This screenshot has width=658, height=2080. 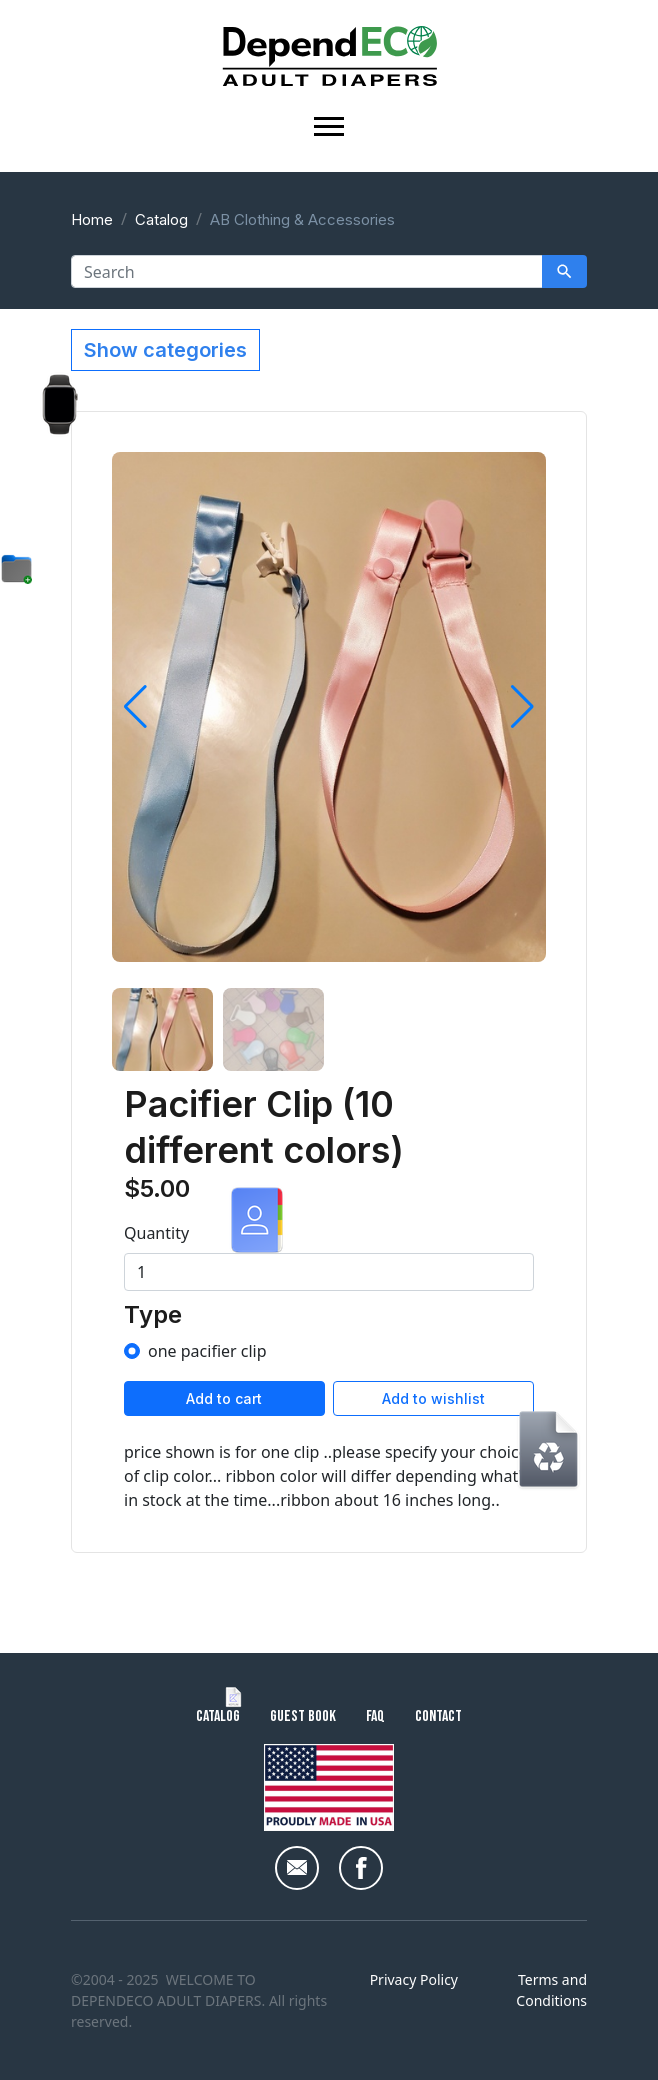 I want to click on open contacts or address book app, so click(x=257, y=1220).